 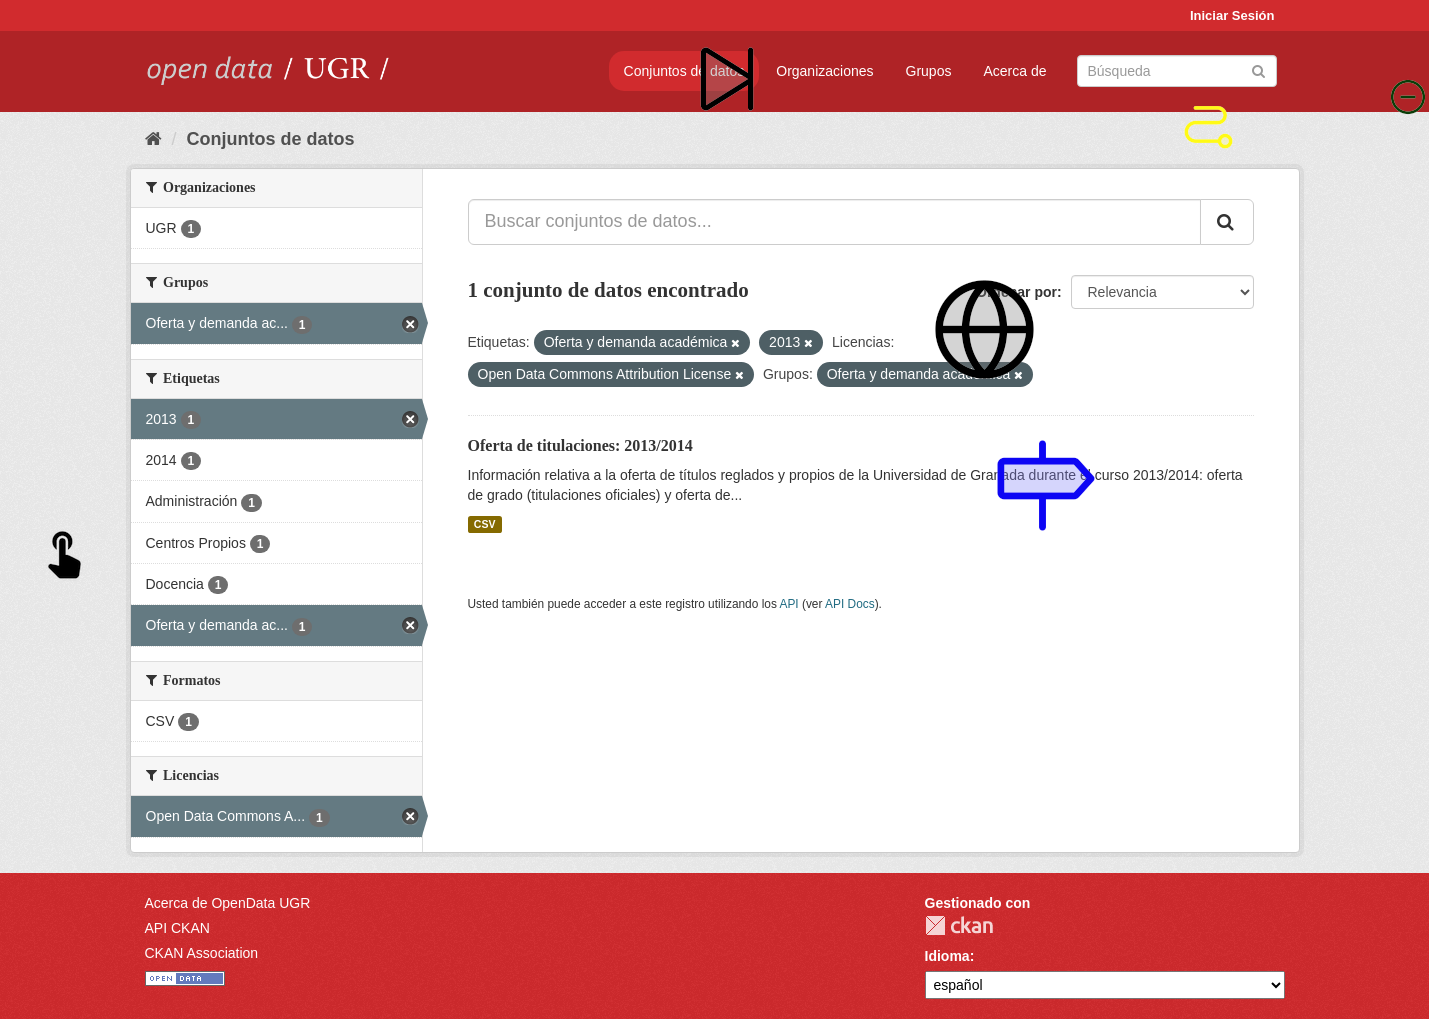 What do you see at coordinates (1408, 97) in the screenshot?
I see `remove an item from a list or cart` at bounding box center [1408, 97].